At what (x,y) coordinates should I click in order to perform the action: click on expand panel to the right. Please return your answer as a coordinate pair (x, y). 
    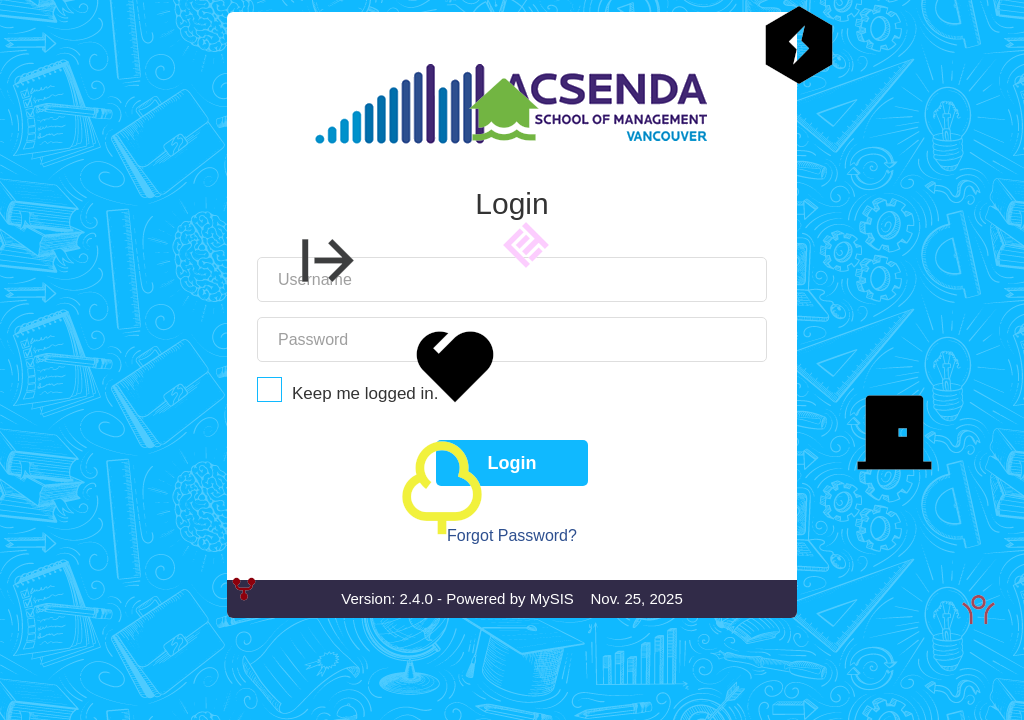
    Looking at the image, I should click on (326, 260).